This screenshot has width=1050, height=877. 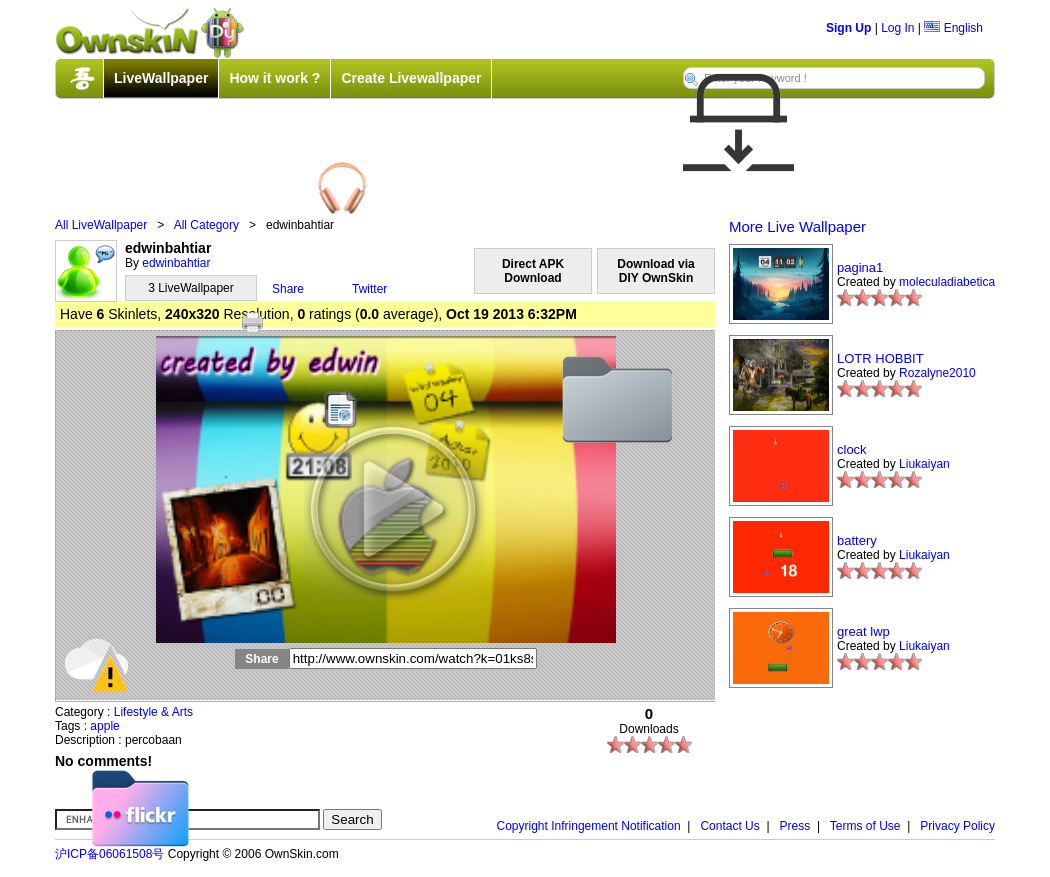 What do you see at coordinates (252, 322) in the screenshot?
I see `print the current document` at bounding box center [252, 322].